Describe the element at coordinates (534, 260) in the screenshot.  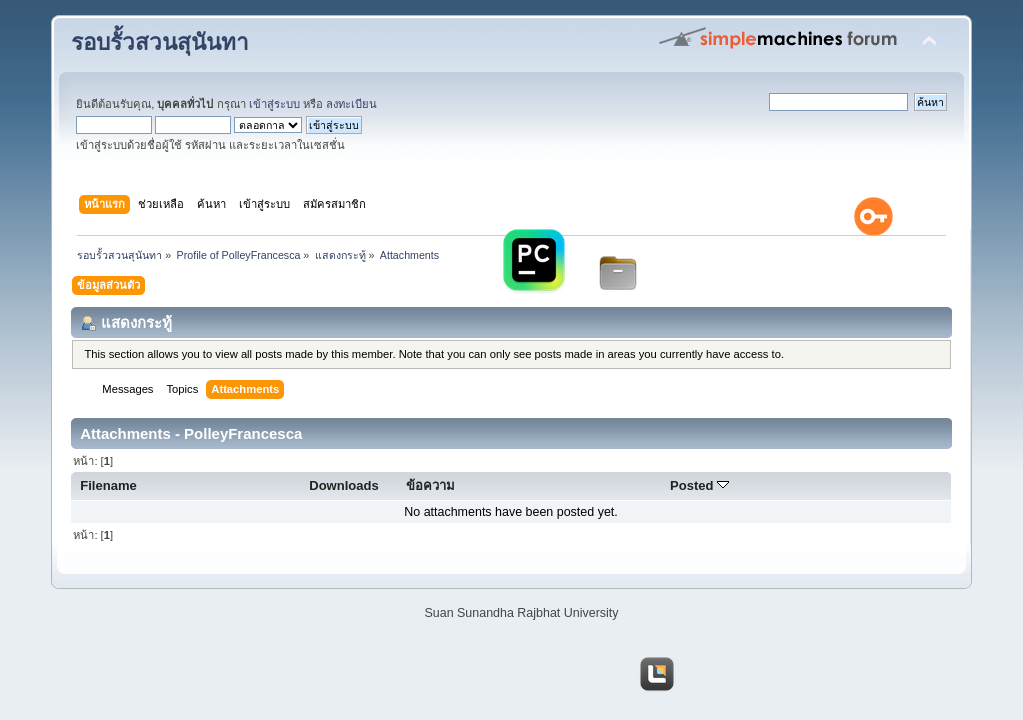
I see `open PyCharm IDE` at that location.